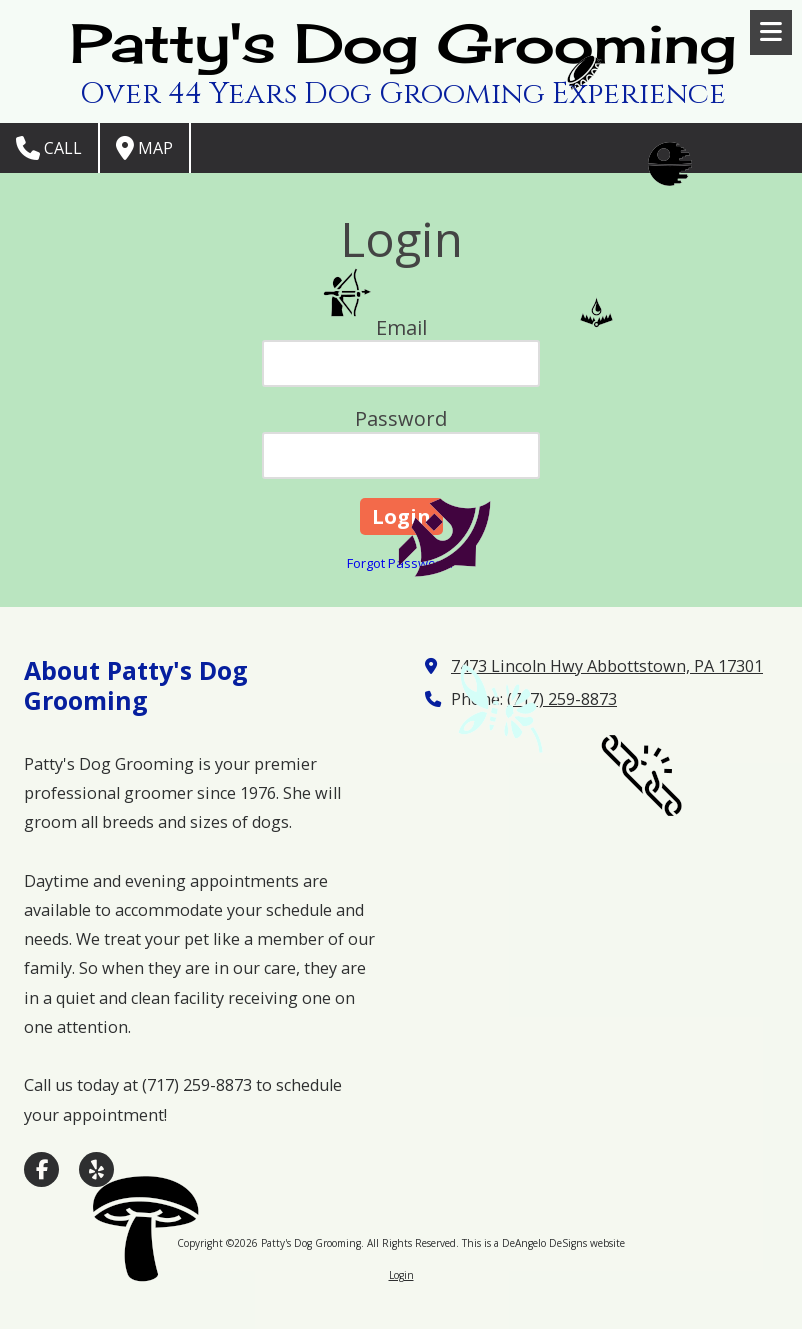  What do you see at coordinates (444, 542) in the screenshot?
I see `select halberd weapon in game inventory` at bounding box center [444, 542].